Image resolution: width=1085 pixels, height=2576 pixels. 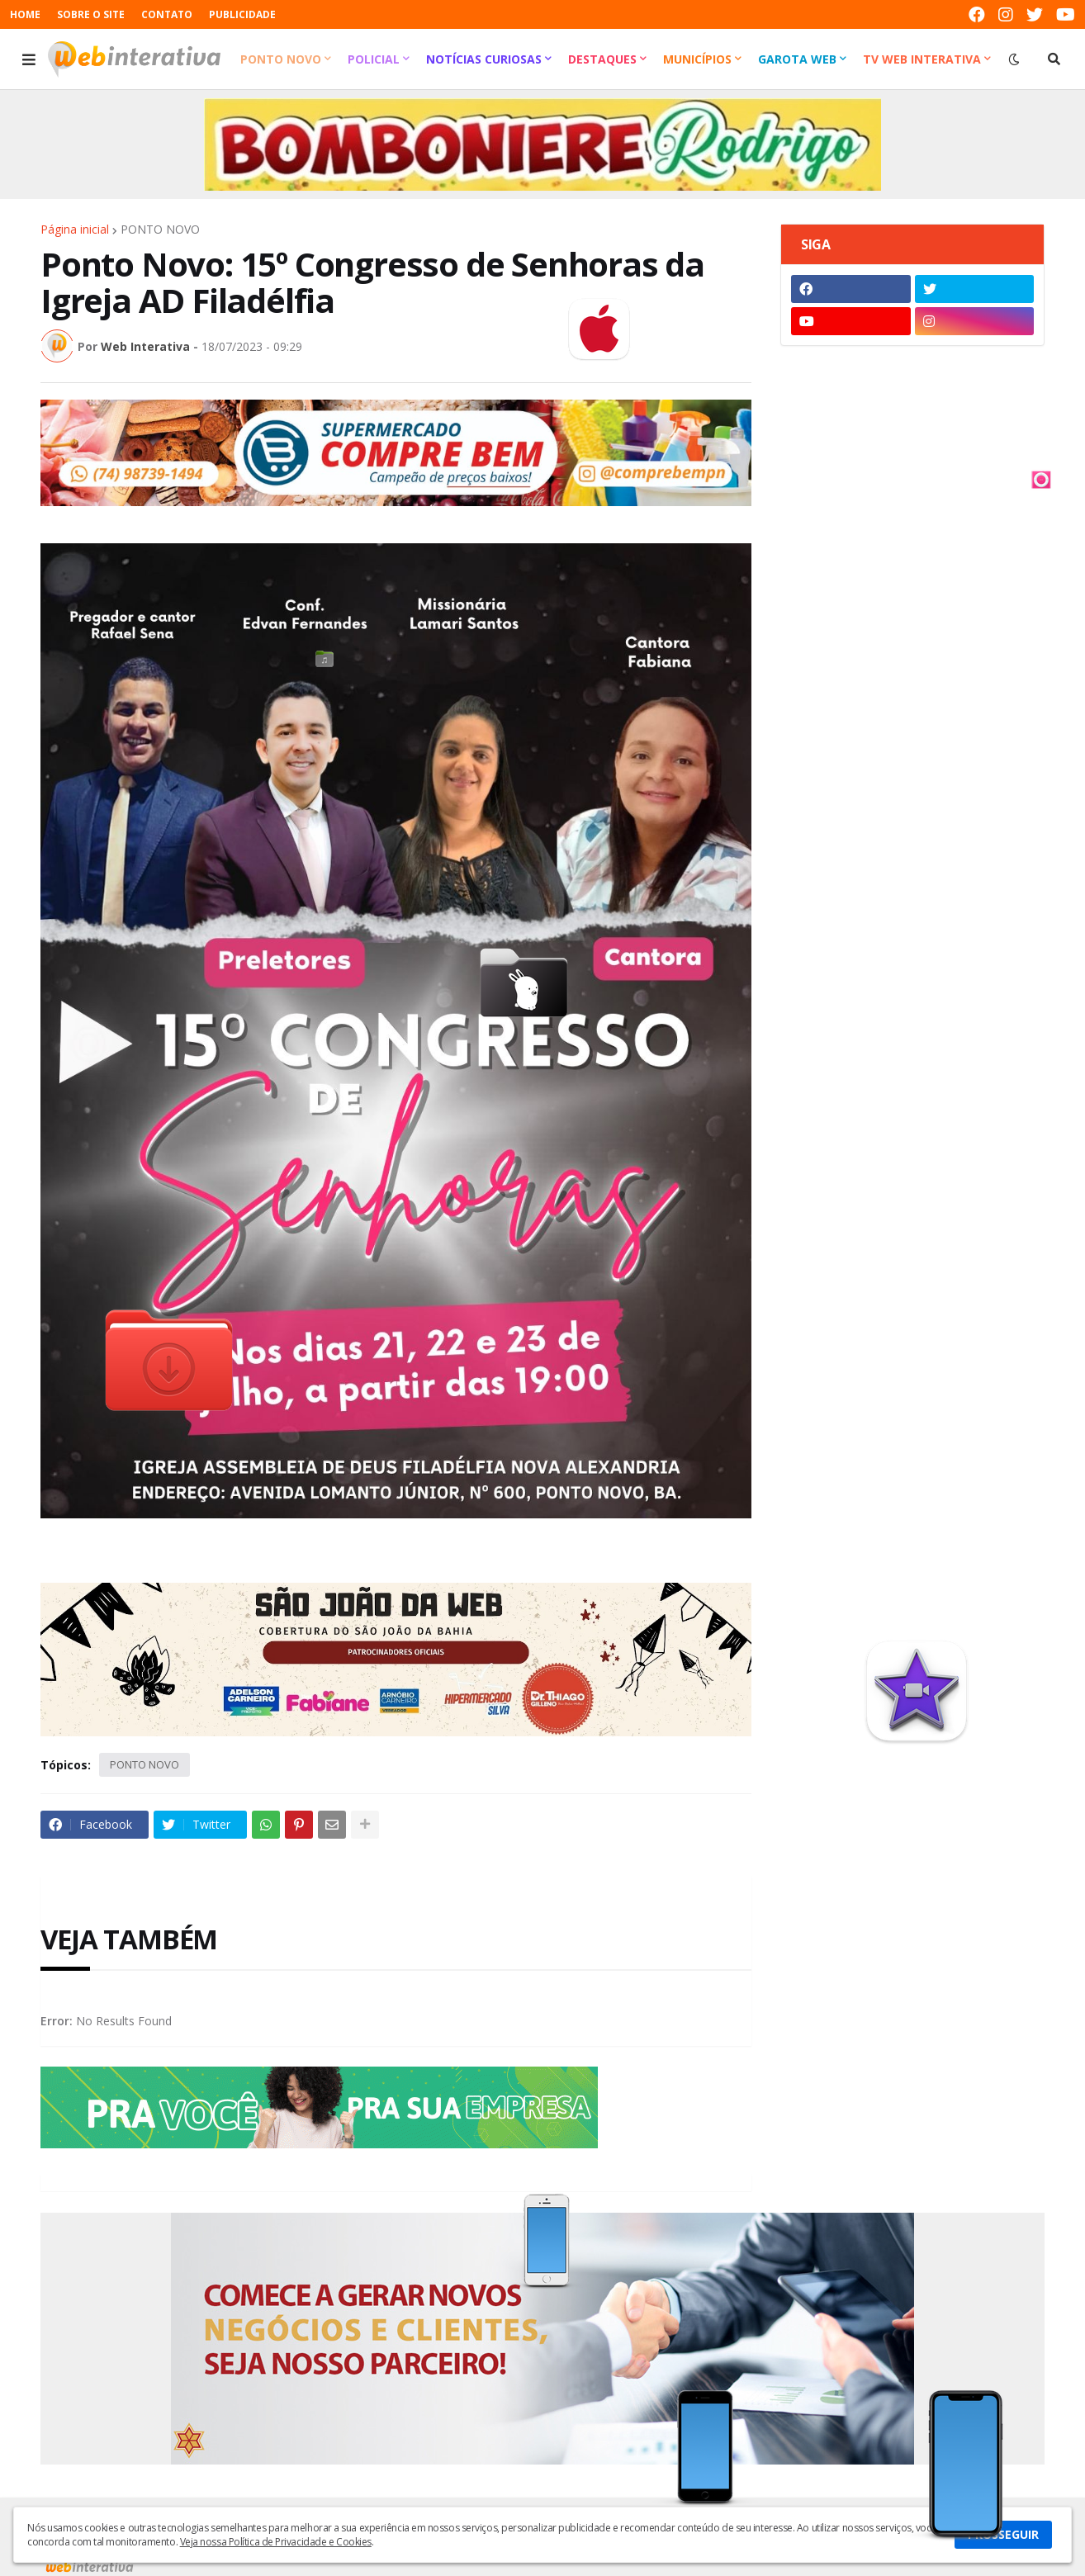 What do you see at coordinates (1041, 480) in the screenshot?
I see `iPod shuffle device connected` at bounding box center [1041, 480].